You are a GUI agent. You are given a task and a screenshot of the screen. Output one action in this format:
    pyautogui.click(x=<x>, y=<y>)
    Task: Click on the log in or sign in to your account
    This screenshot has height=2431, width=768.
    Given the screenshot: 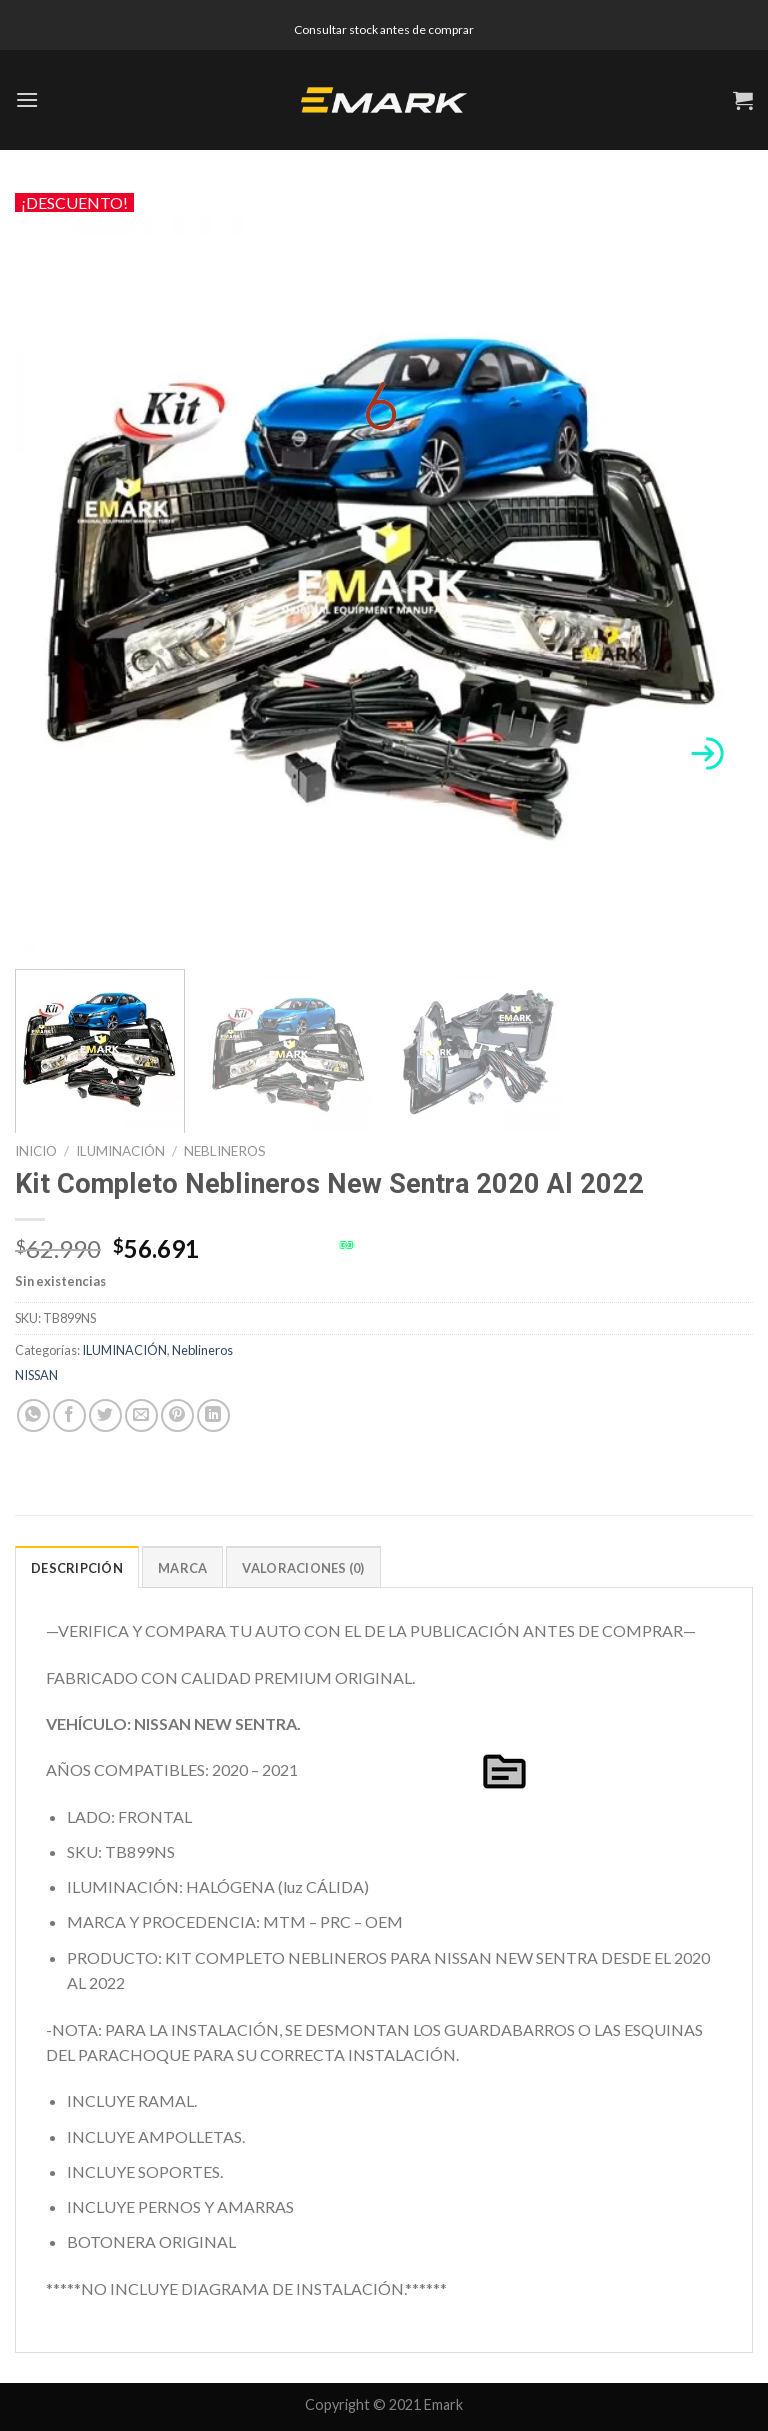 What is the action you would take?
    pyautogui.click(x=707, y=753)
    